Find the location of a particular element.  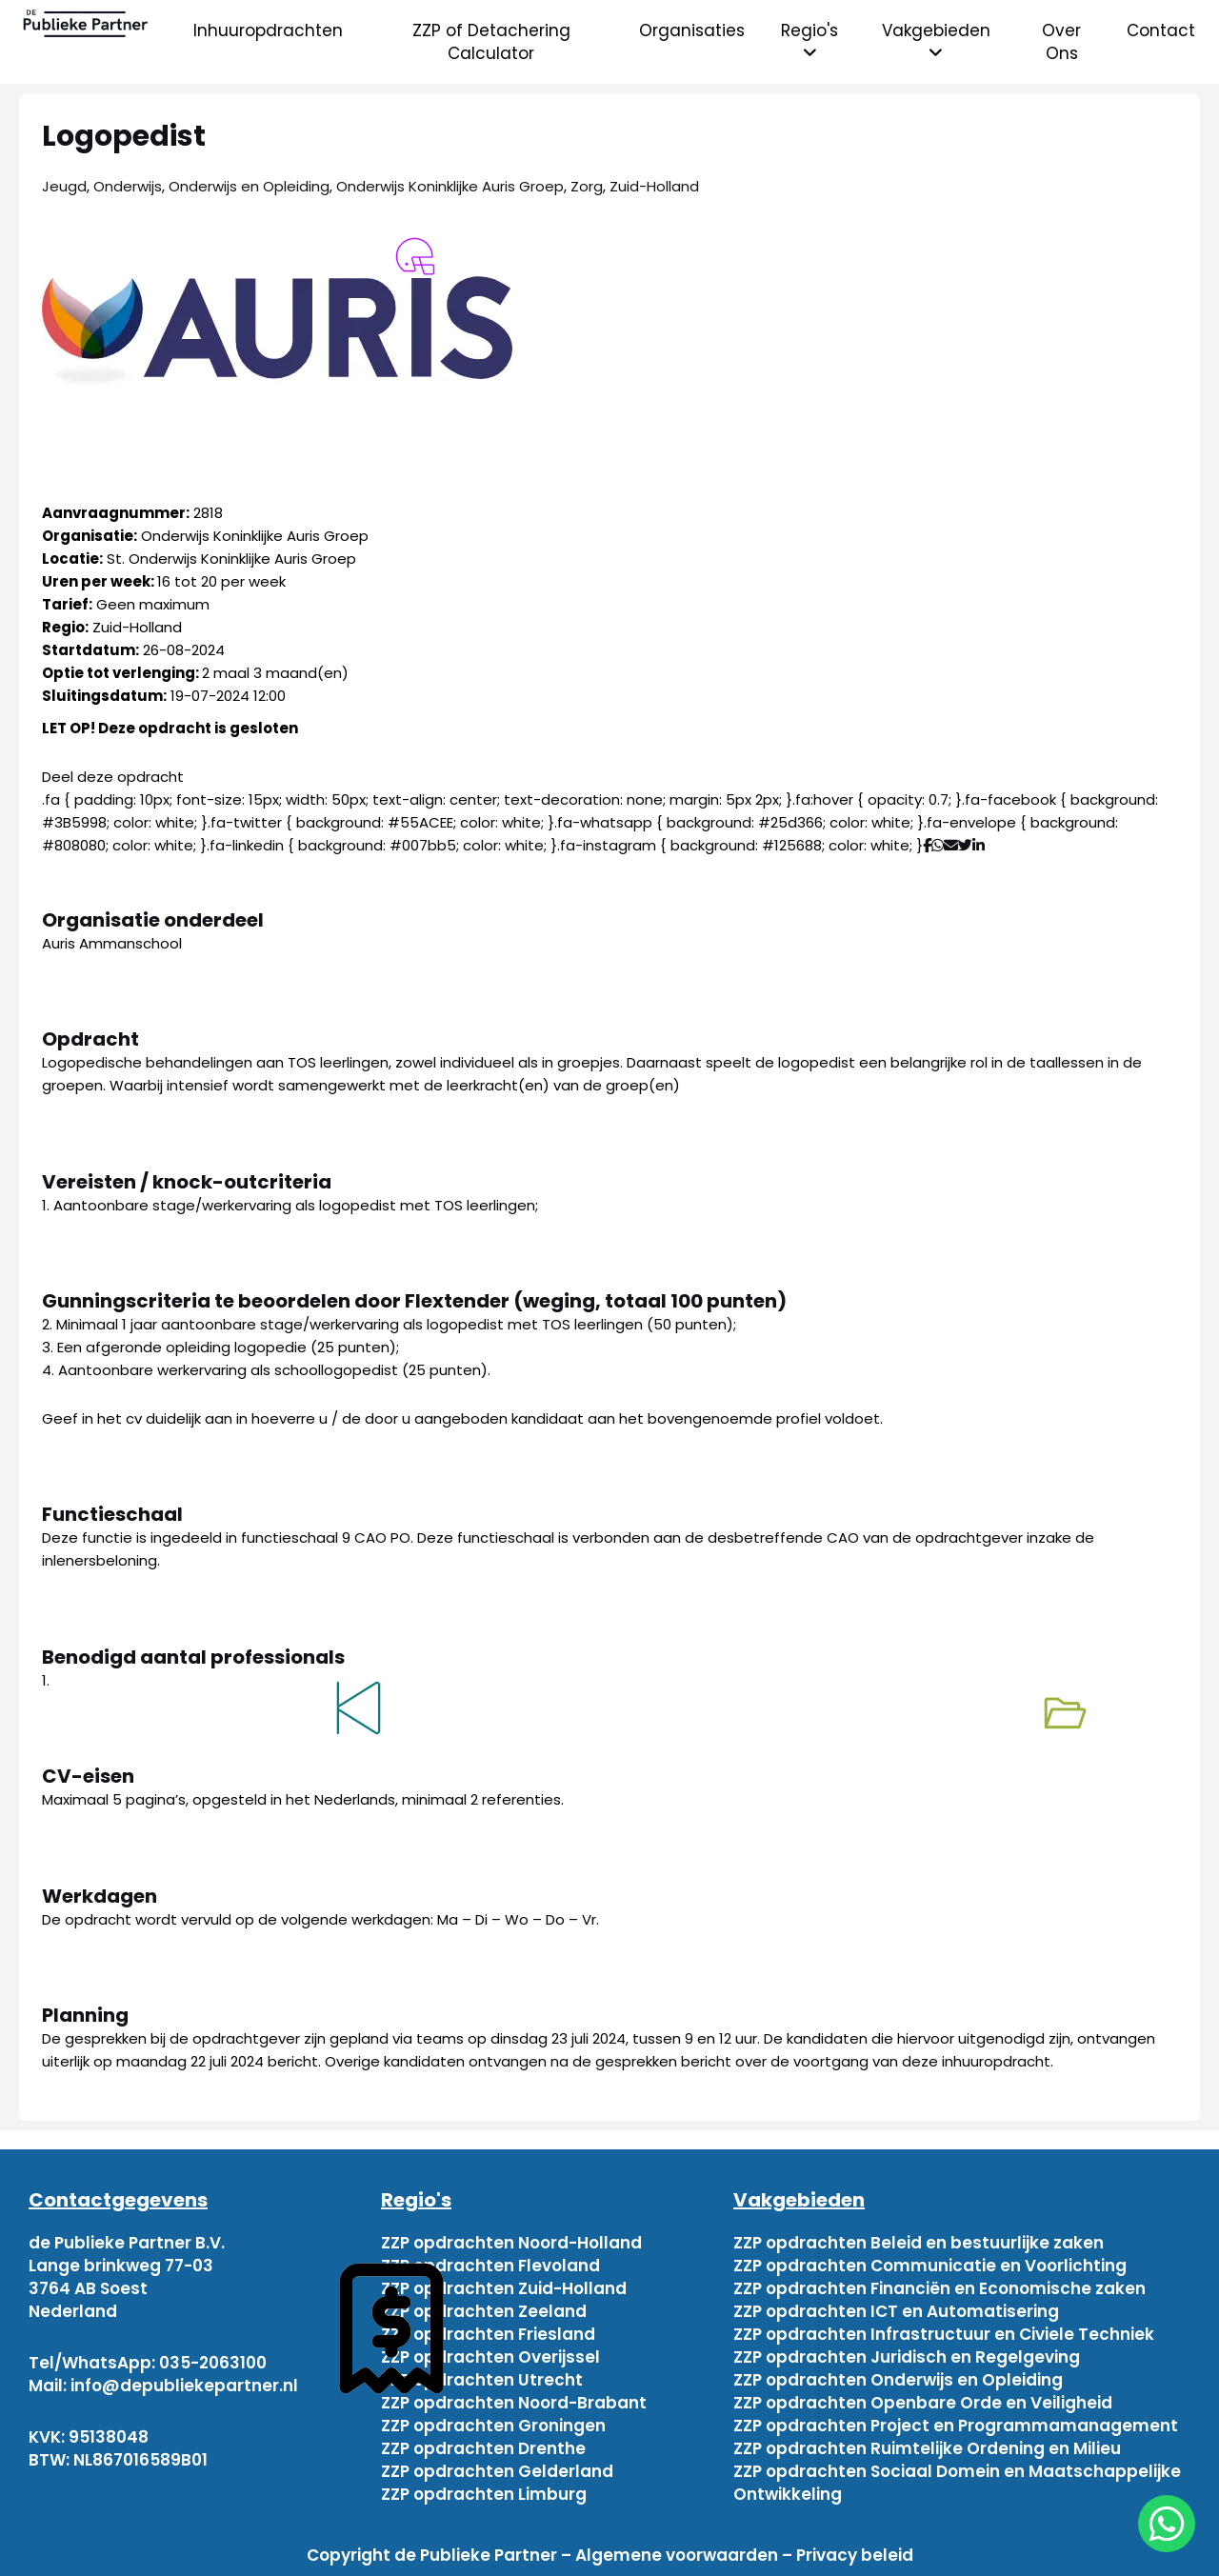

view purchase receipt or transaction details is located at coordinates (391, 2328).